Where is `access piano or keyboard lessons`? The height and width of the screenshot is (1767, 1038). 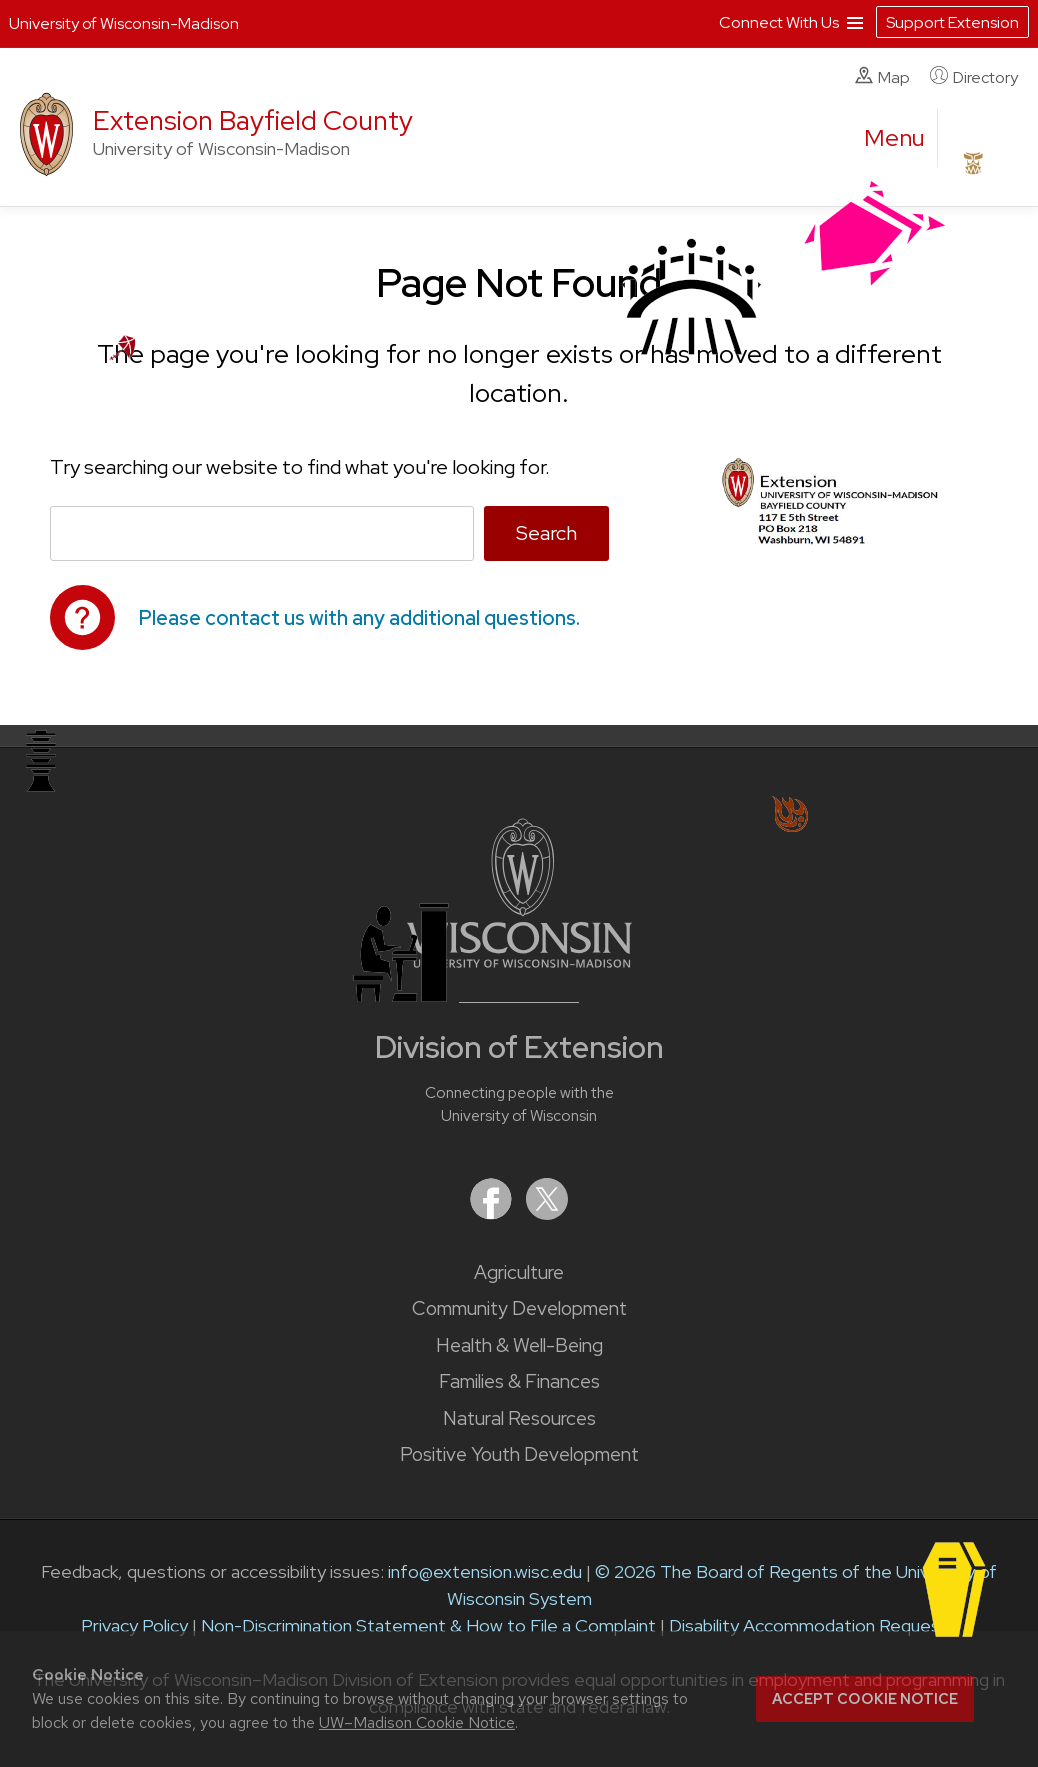
access piano or keyboard lessons is located at coordinates (402, 951).